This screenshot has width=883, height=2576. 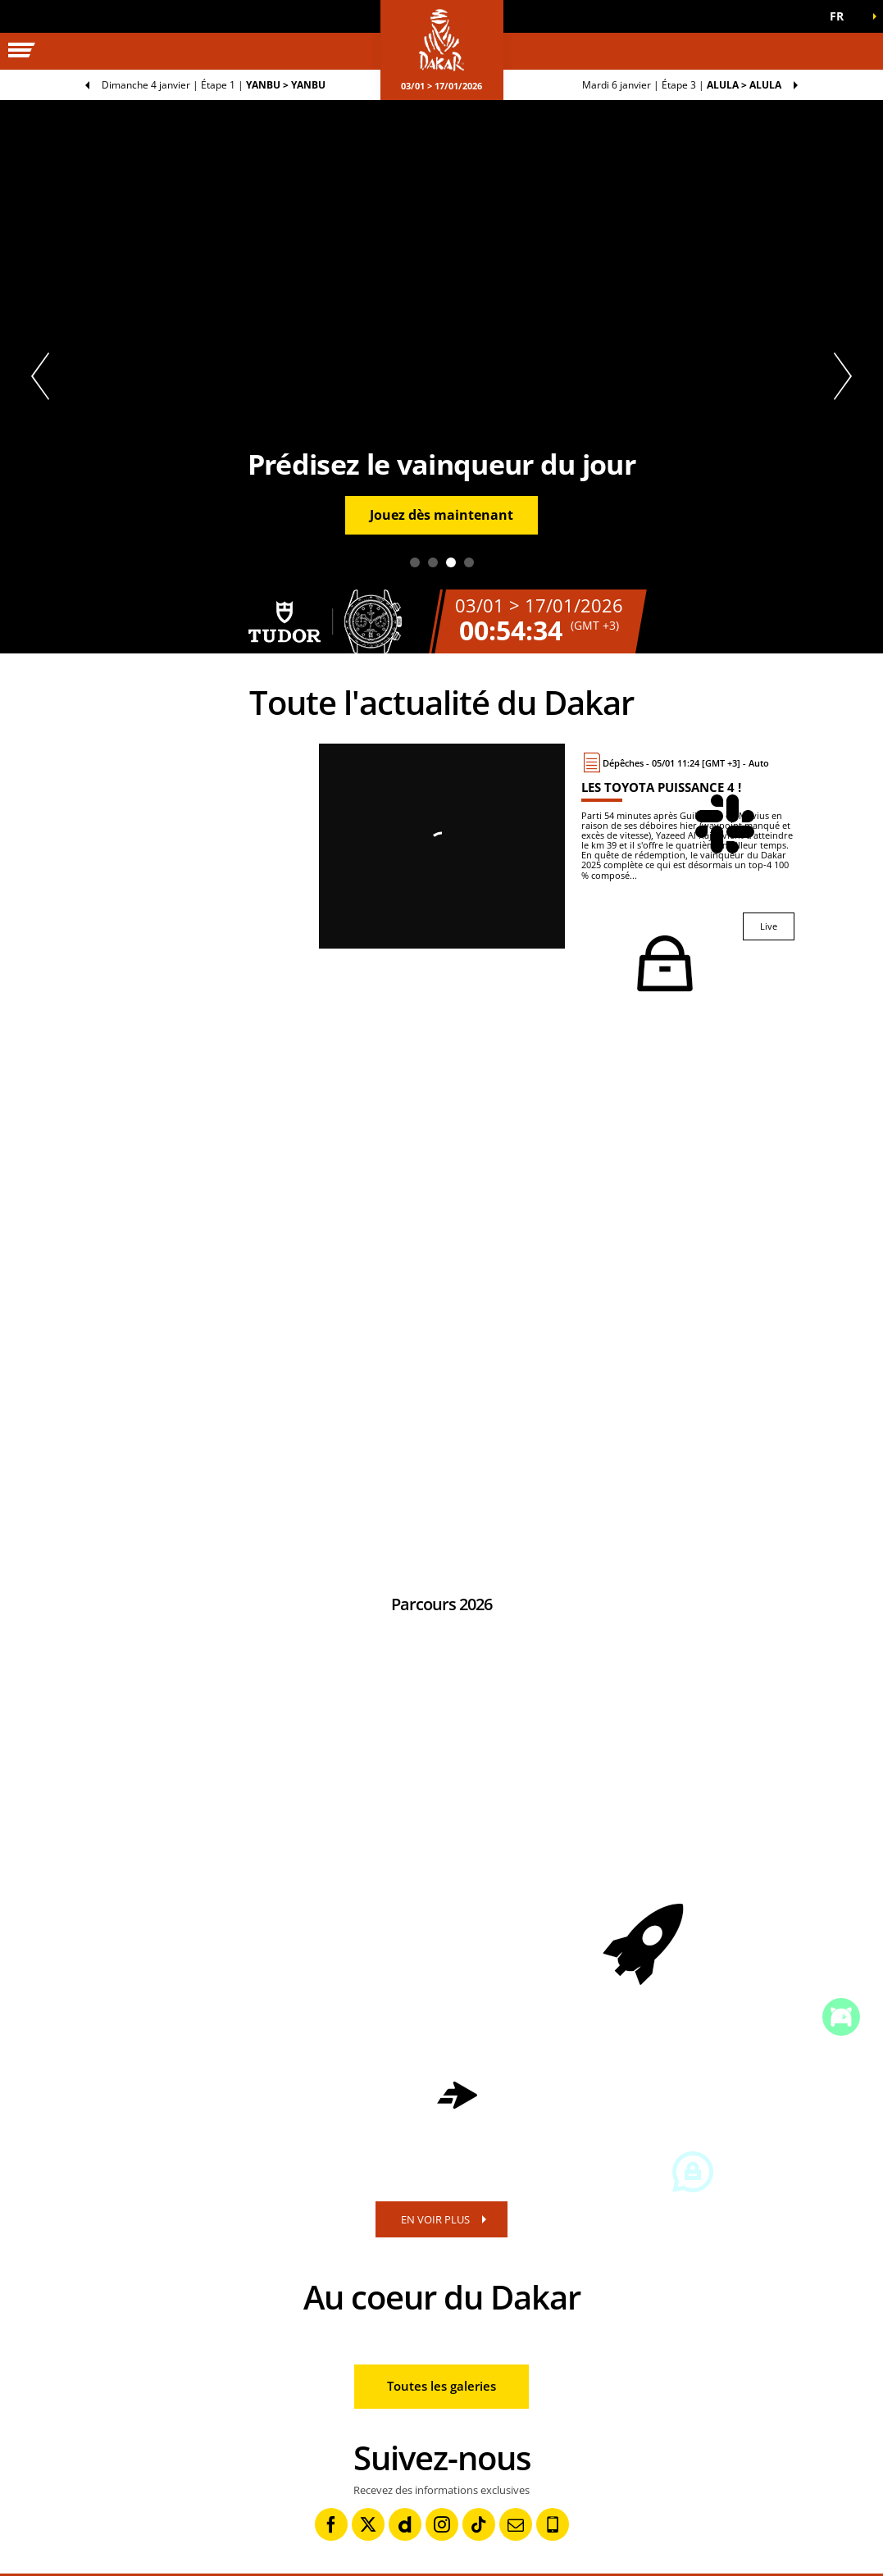 What do you see at coordinates (643, 1944) in the screenshot?
I see `Rocket.Chat messaging platform logo` at bounding box center [643, 1944].